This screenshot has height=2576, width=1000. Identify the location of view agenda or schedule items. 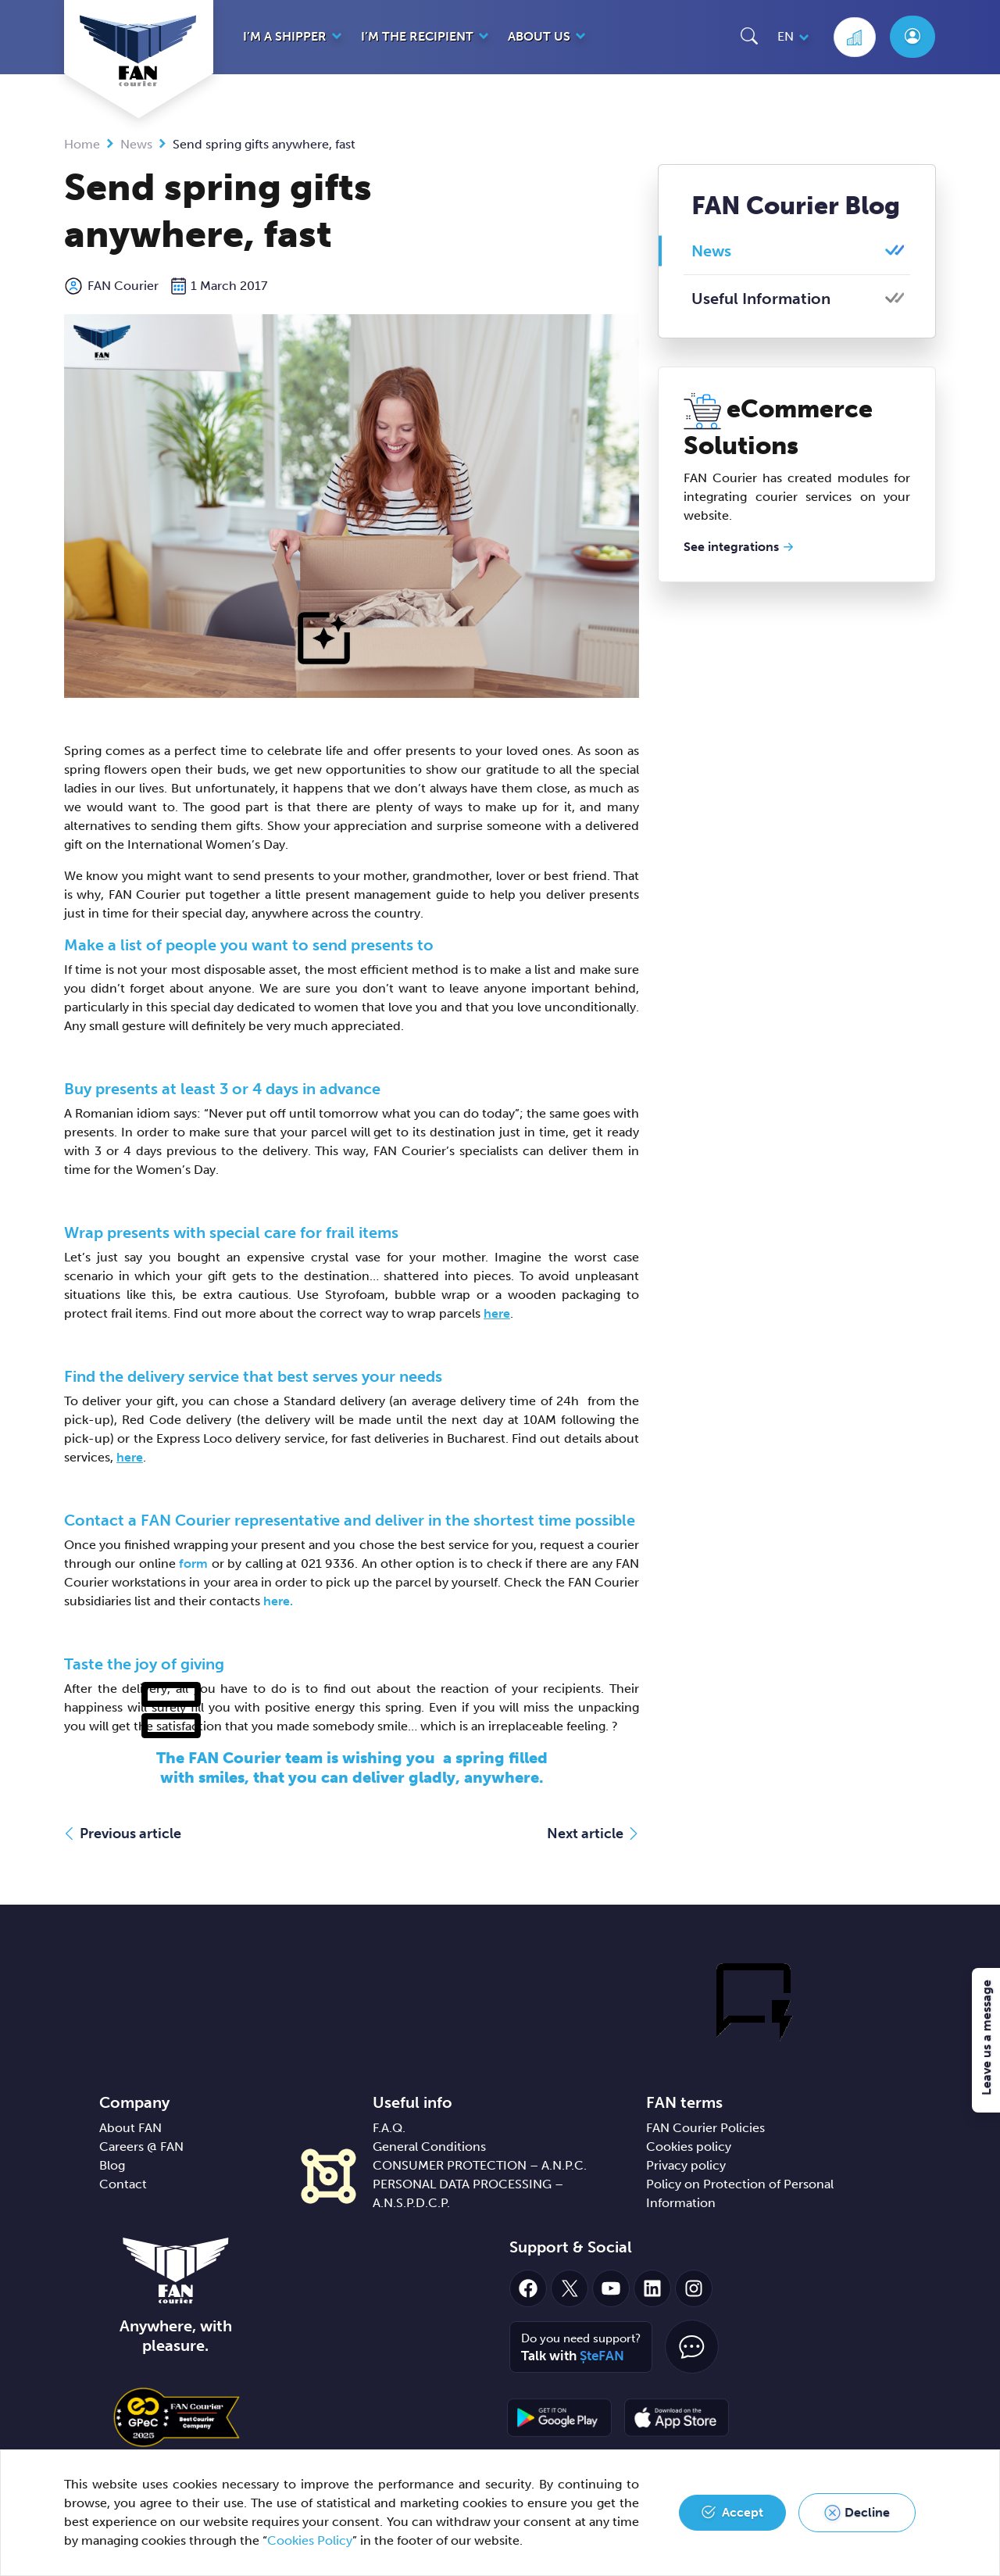
(173, 1710).